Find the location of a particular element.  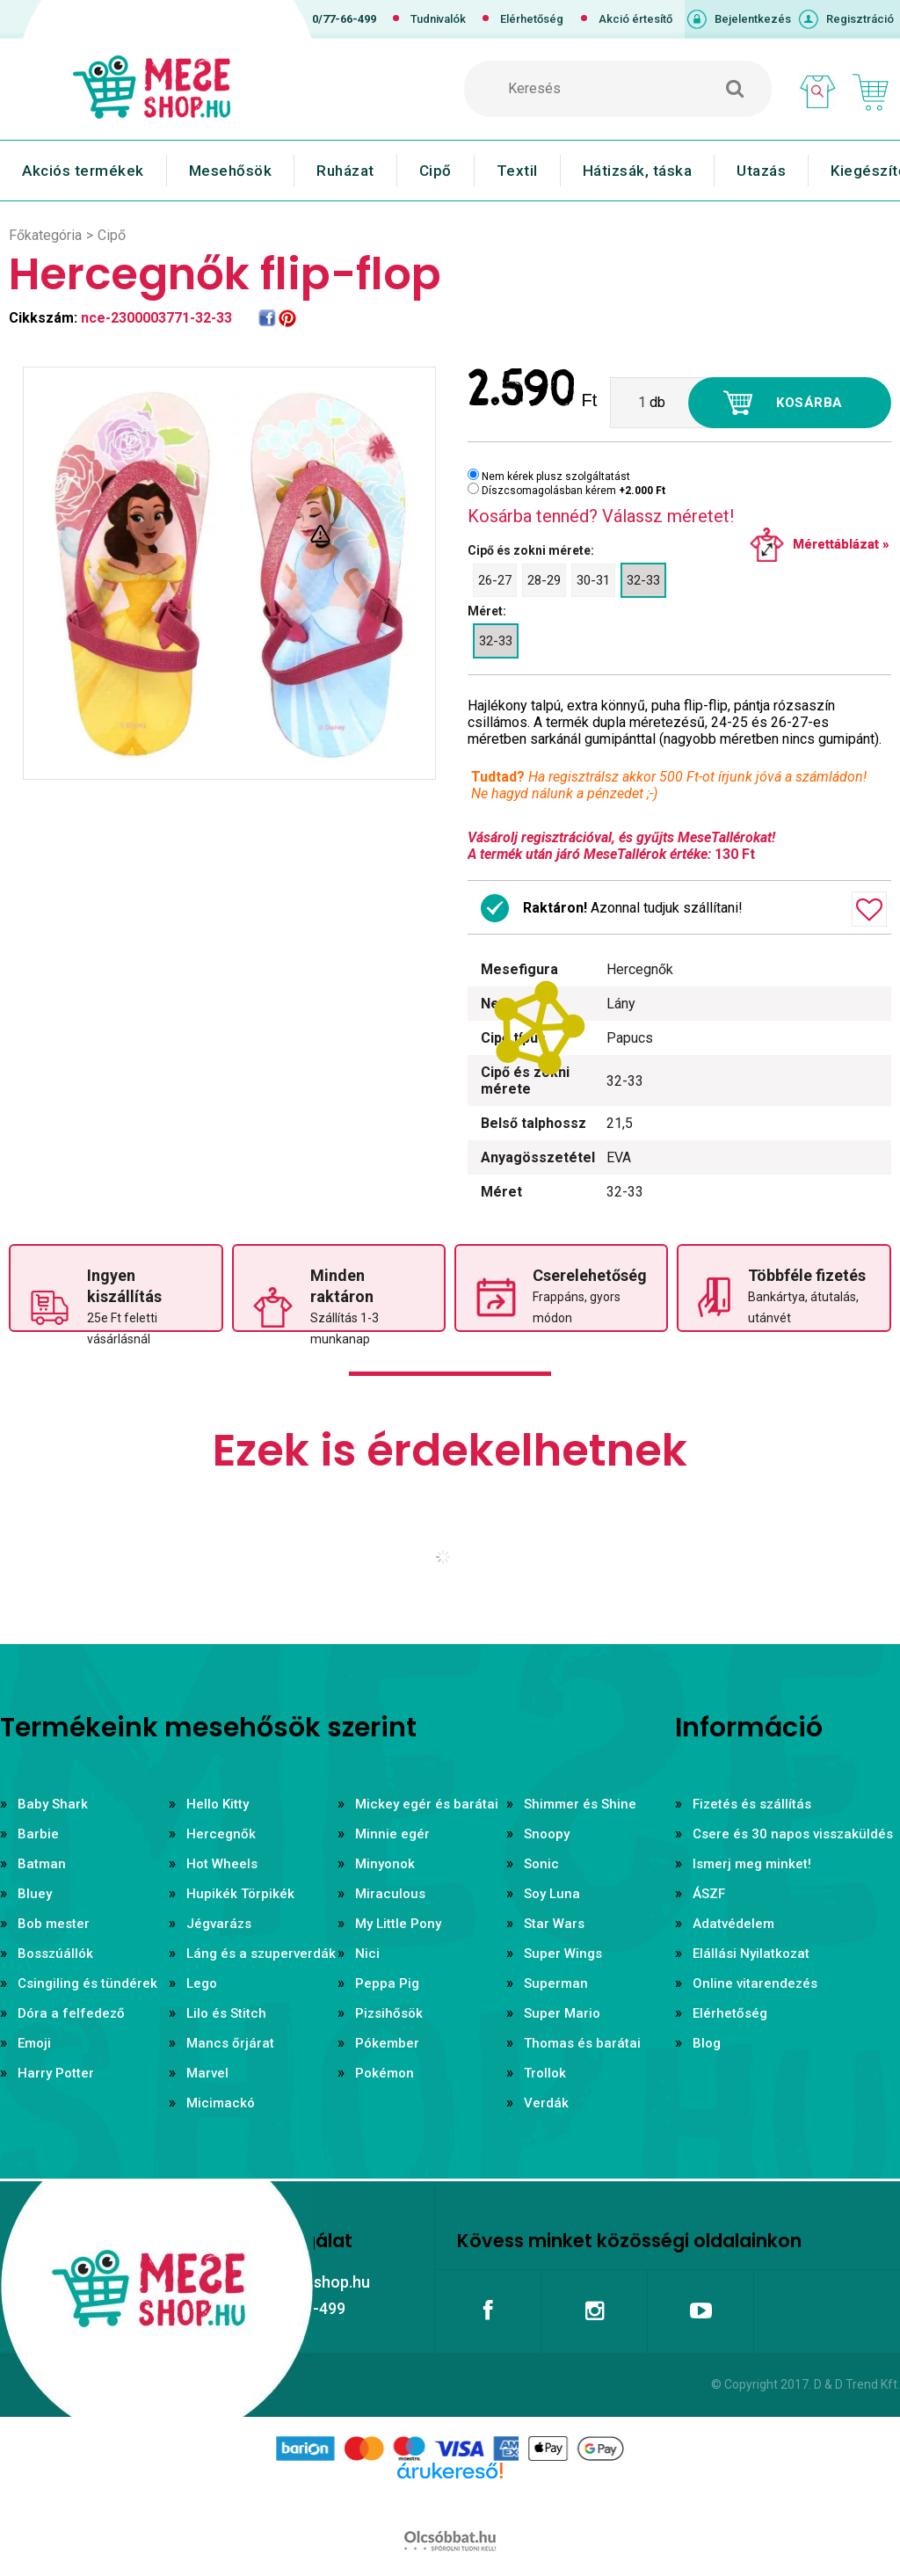

indicates a warning or alert status is located at coordinates (320, 534).